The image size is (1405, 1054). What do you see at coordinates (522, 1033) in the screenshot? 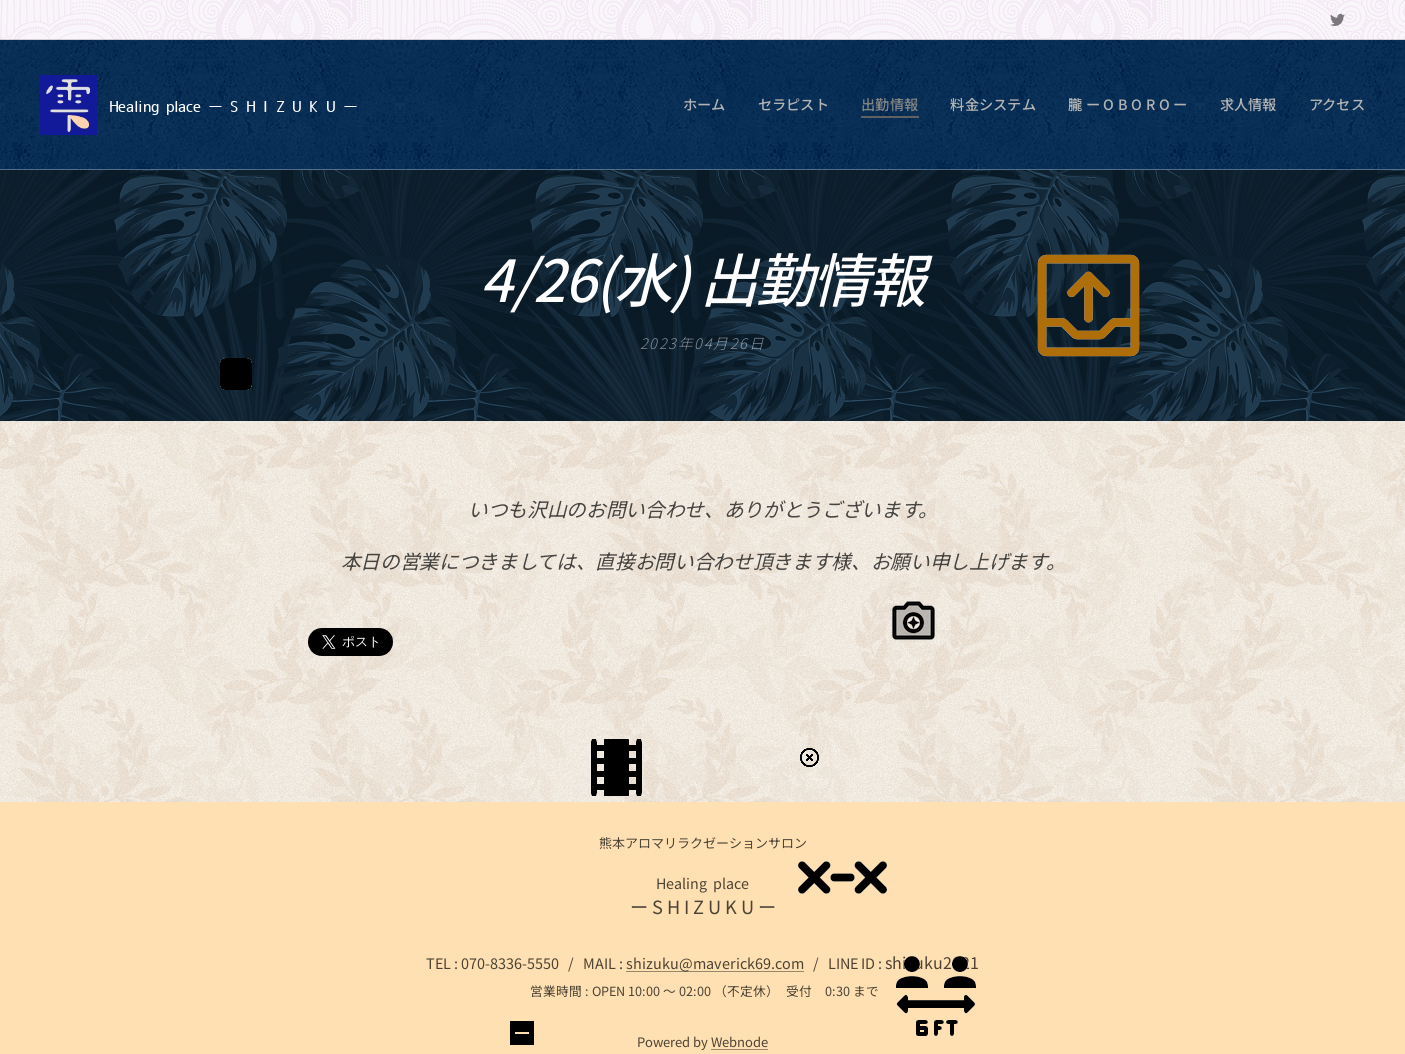
I see `indicates partial selection in a group of items` at bounding box center [522, 1033].